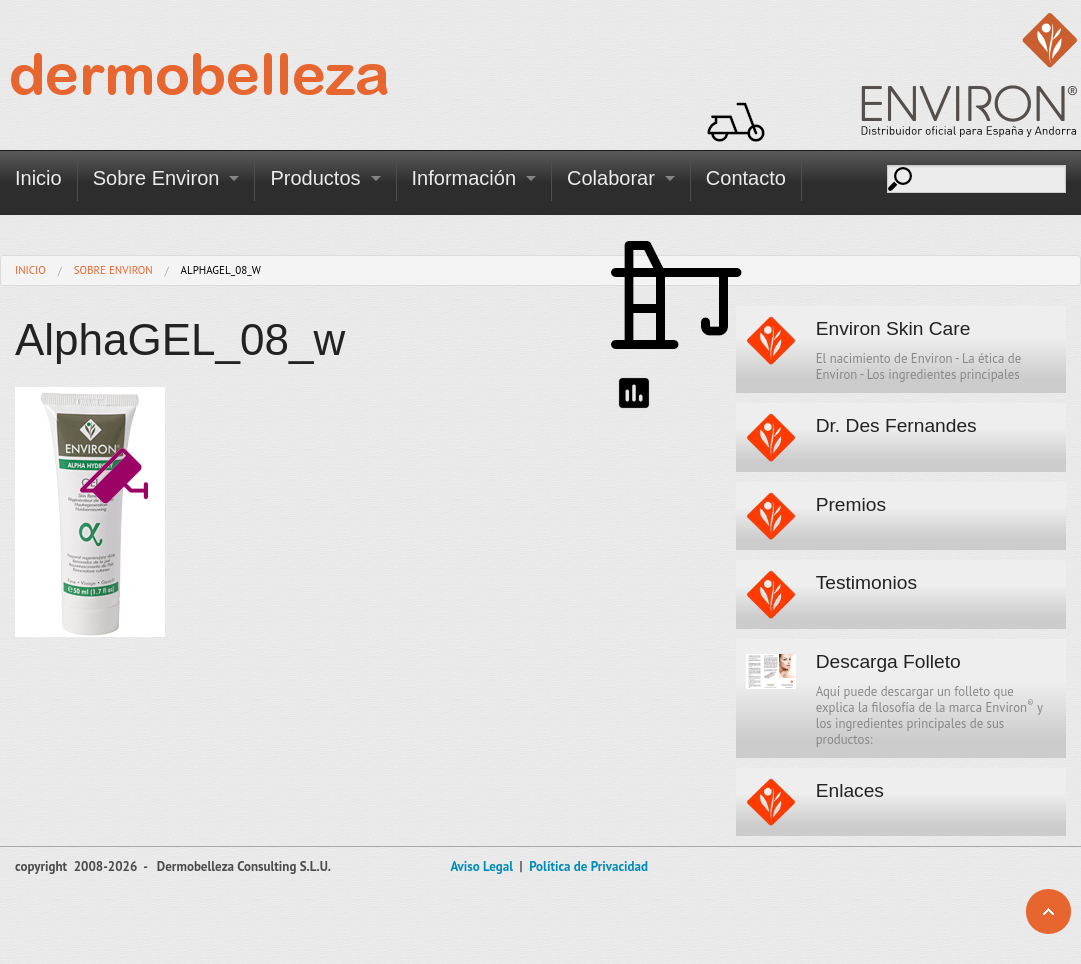  I want to click on select moped or scooter delivery option, so click(736, 124).